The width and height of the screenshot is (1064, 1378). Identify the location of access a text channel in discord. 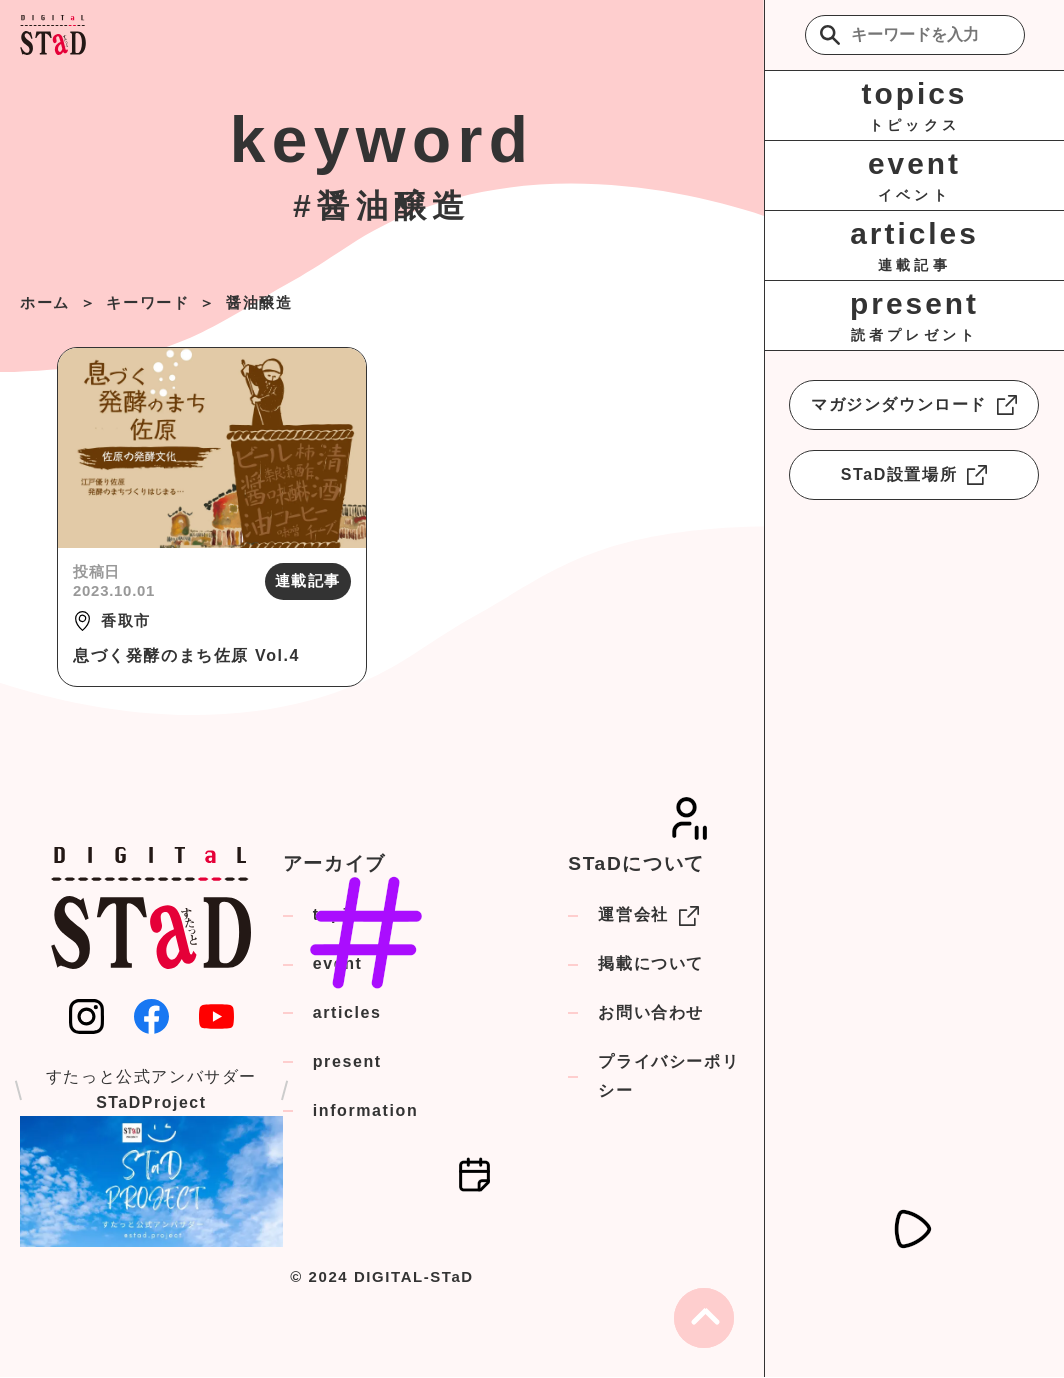
(366, 933).